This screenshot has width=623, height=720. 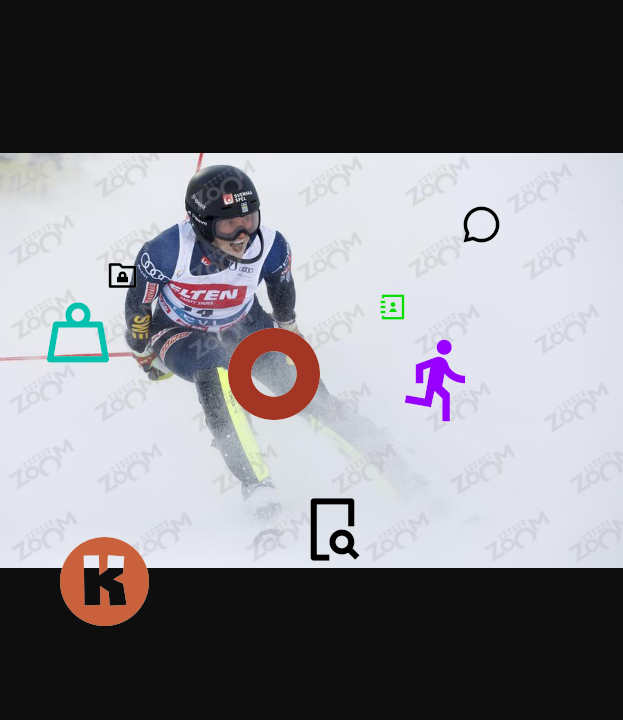 What do you see at coordinates (78, 334) in the screenshot?
I see `view item weight or mass` at bounding box center [78, 334].